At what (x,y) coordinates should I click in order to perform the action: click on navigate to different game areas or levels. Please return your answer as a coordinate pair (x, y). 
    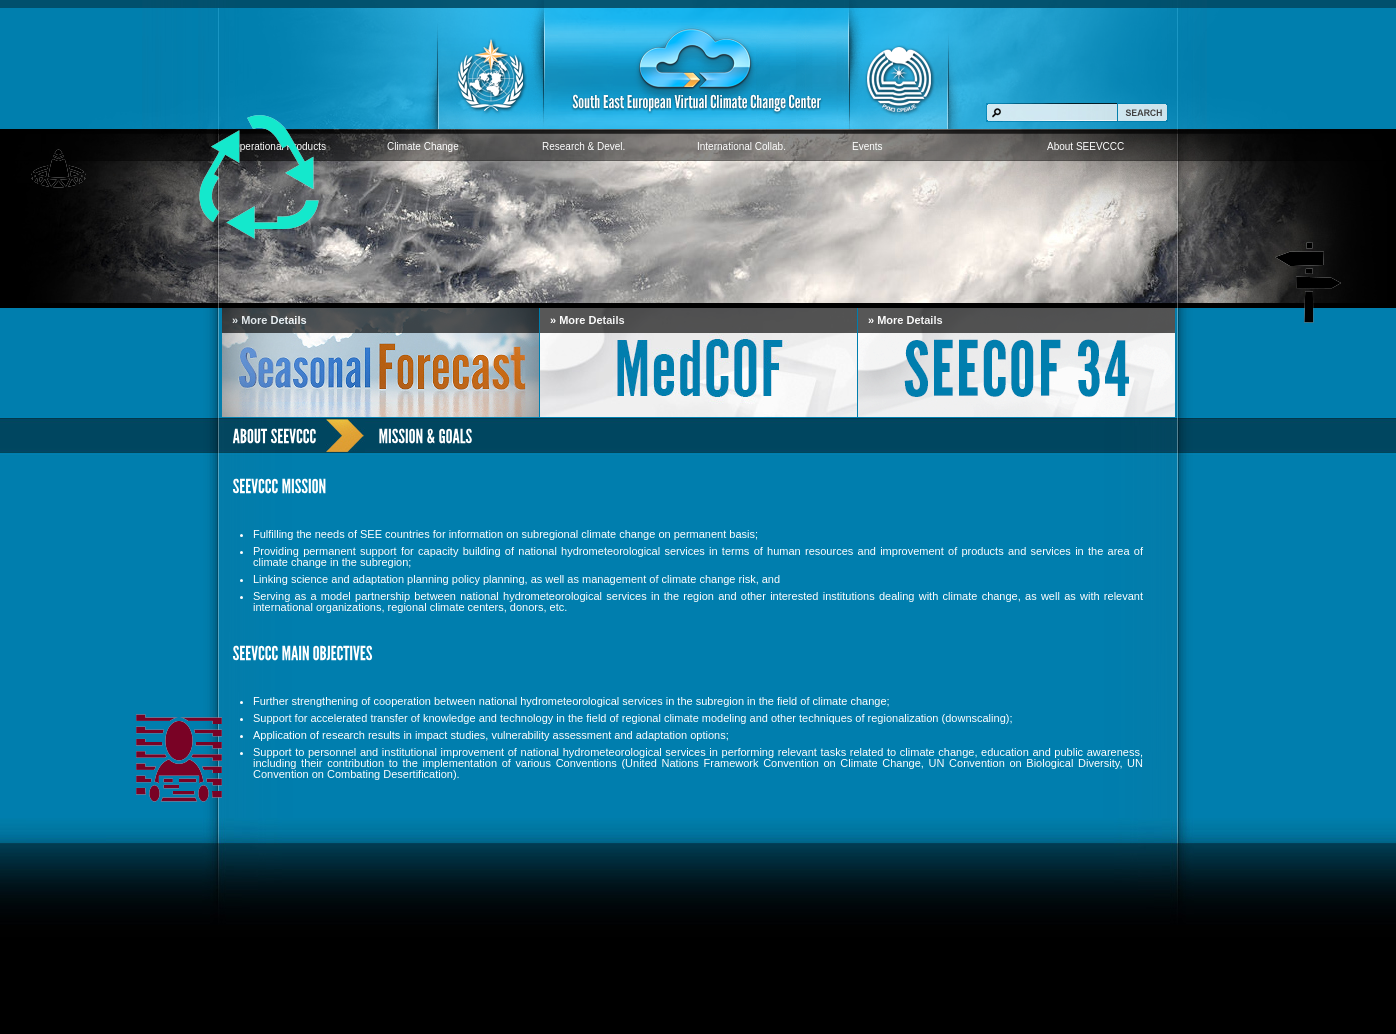
    Looking at the image, I should click on (1308, 281).